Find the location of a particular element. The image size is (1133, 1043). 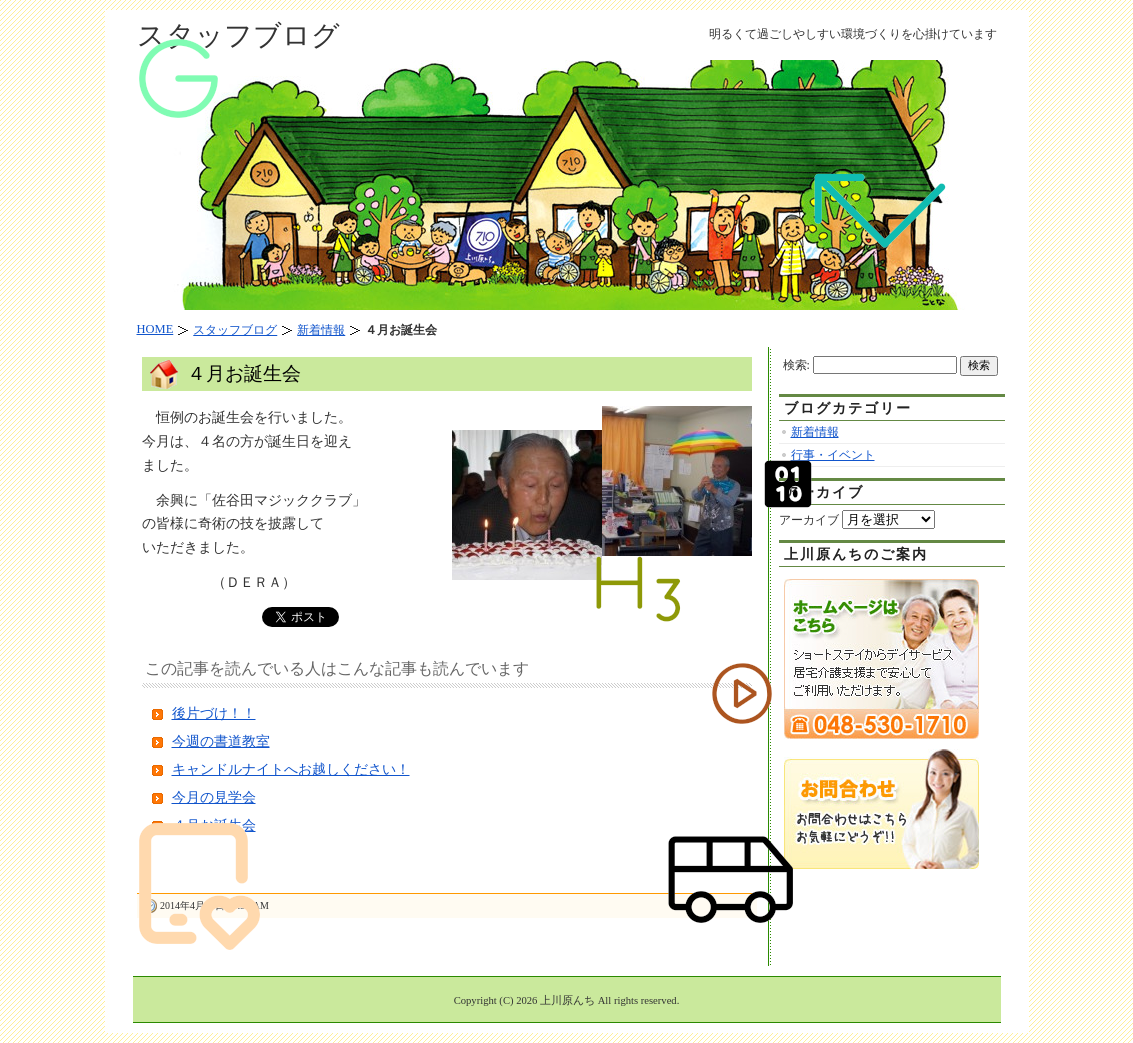

view binary or raw data is located at coordinates (788, 484).